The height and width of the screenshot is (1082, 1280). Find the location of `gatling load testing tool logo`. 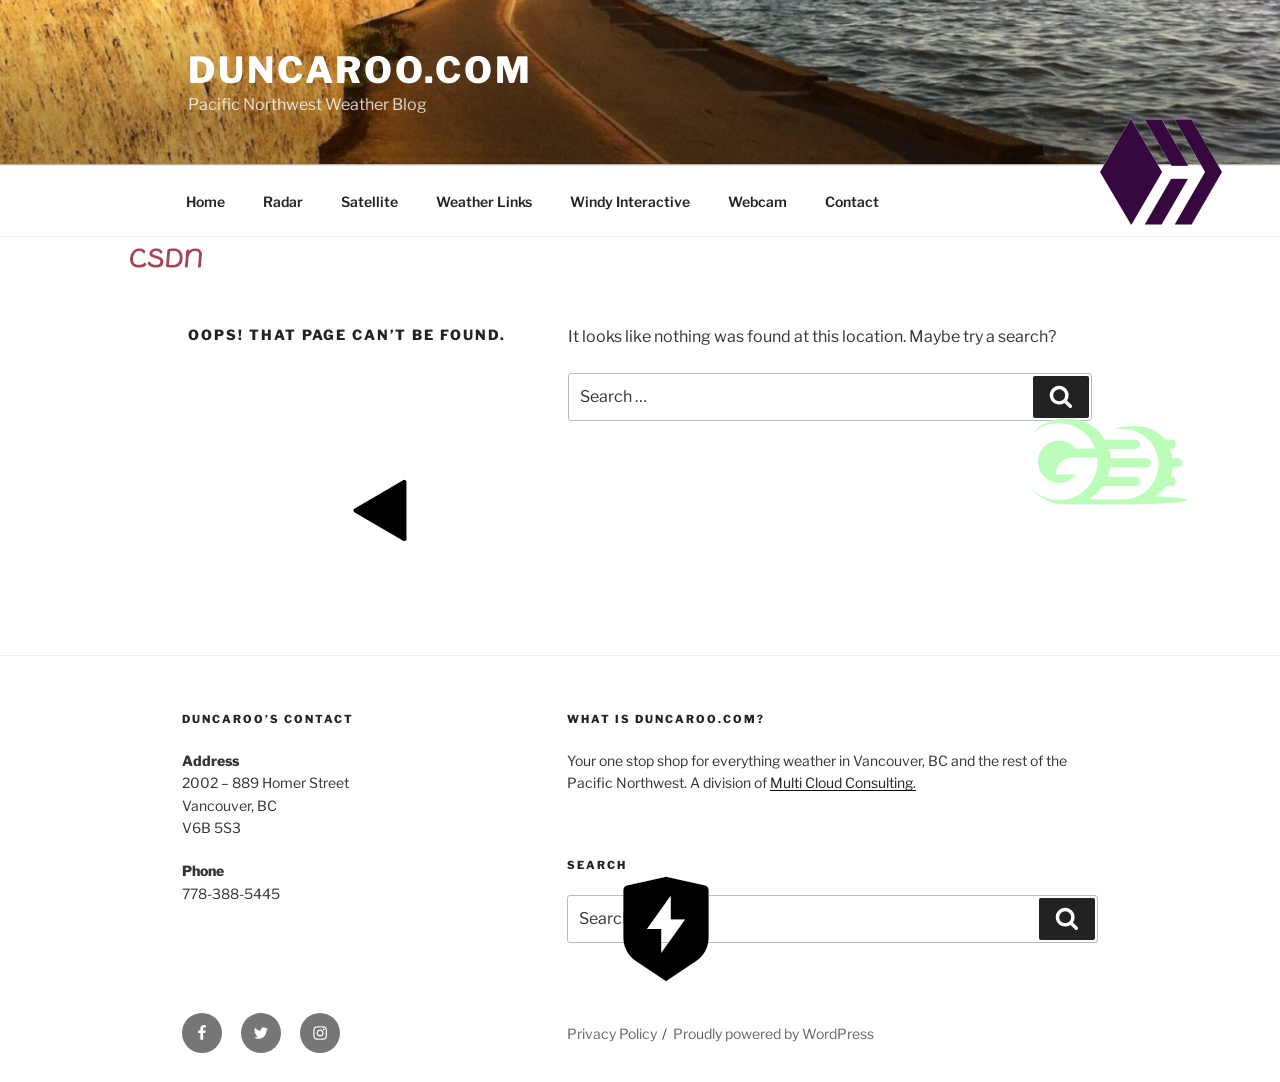

gatling load testing tool logo is located at coordinates (1108, 461).